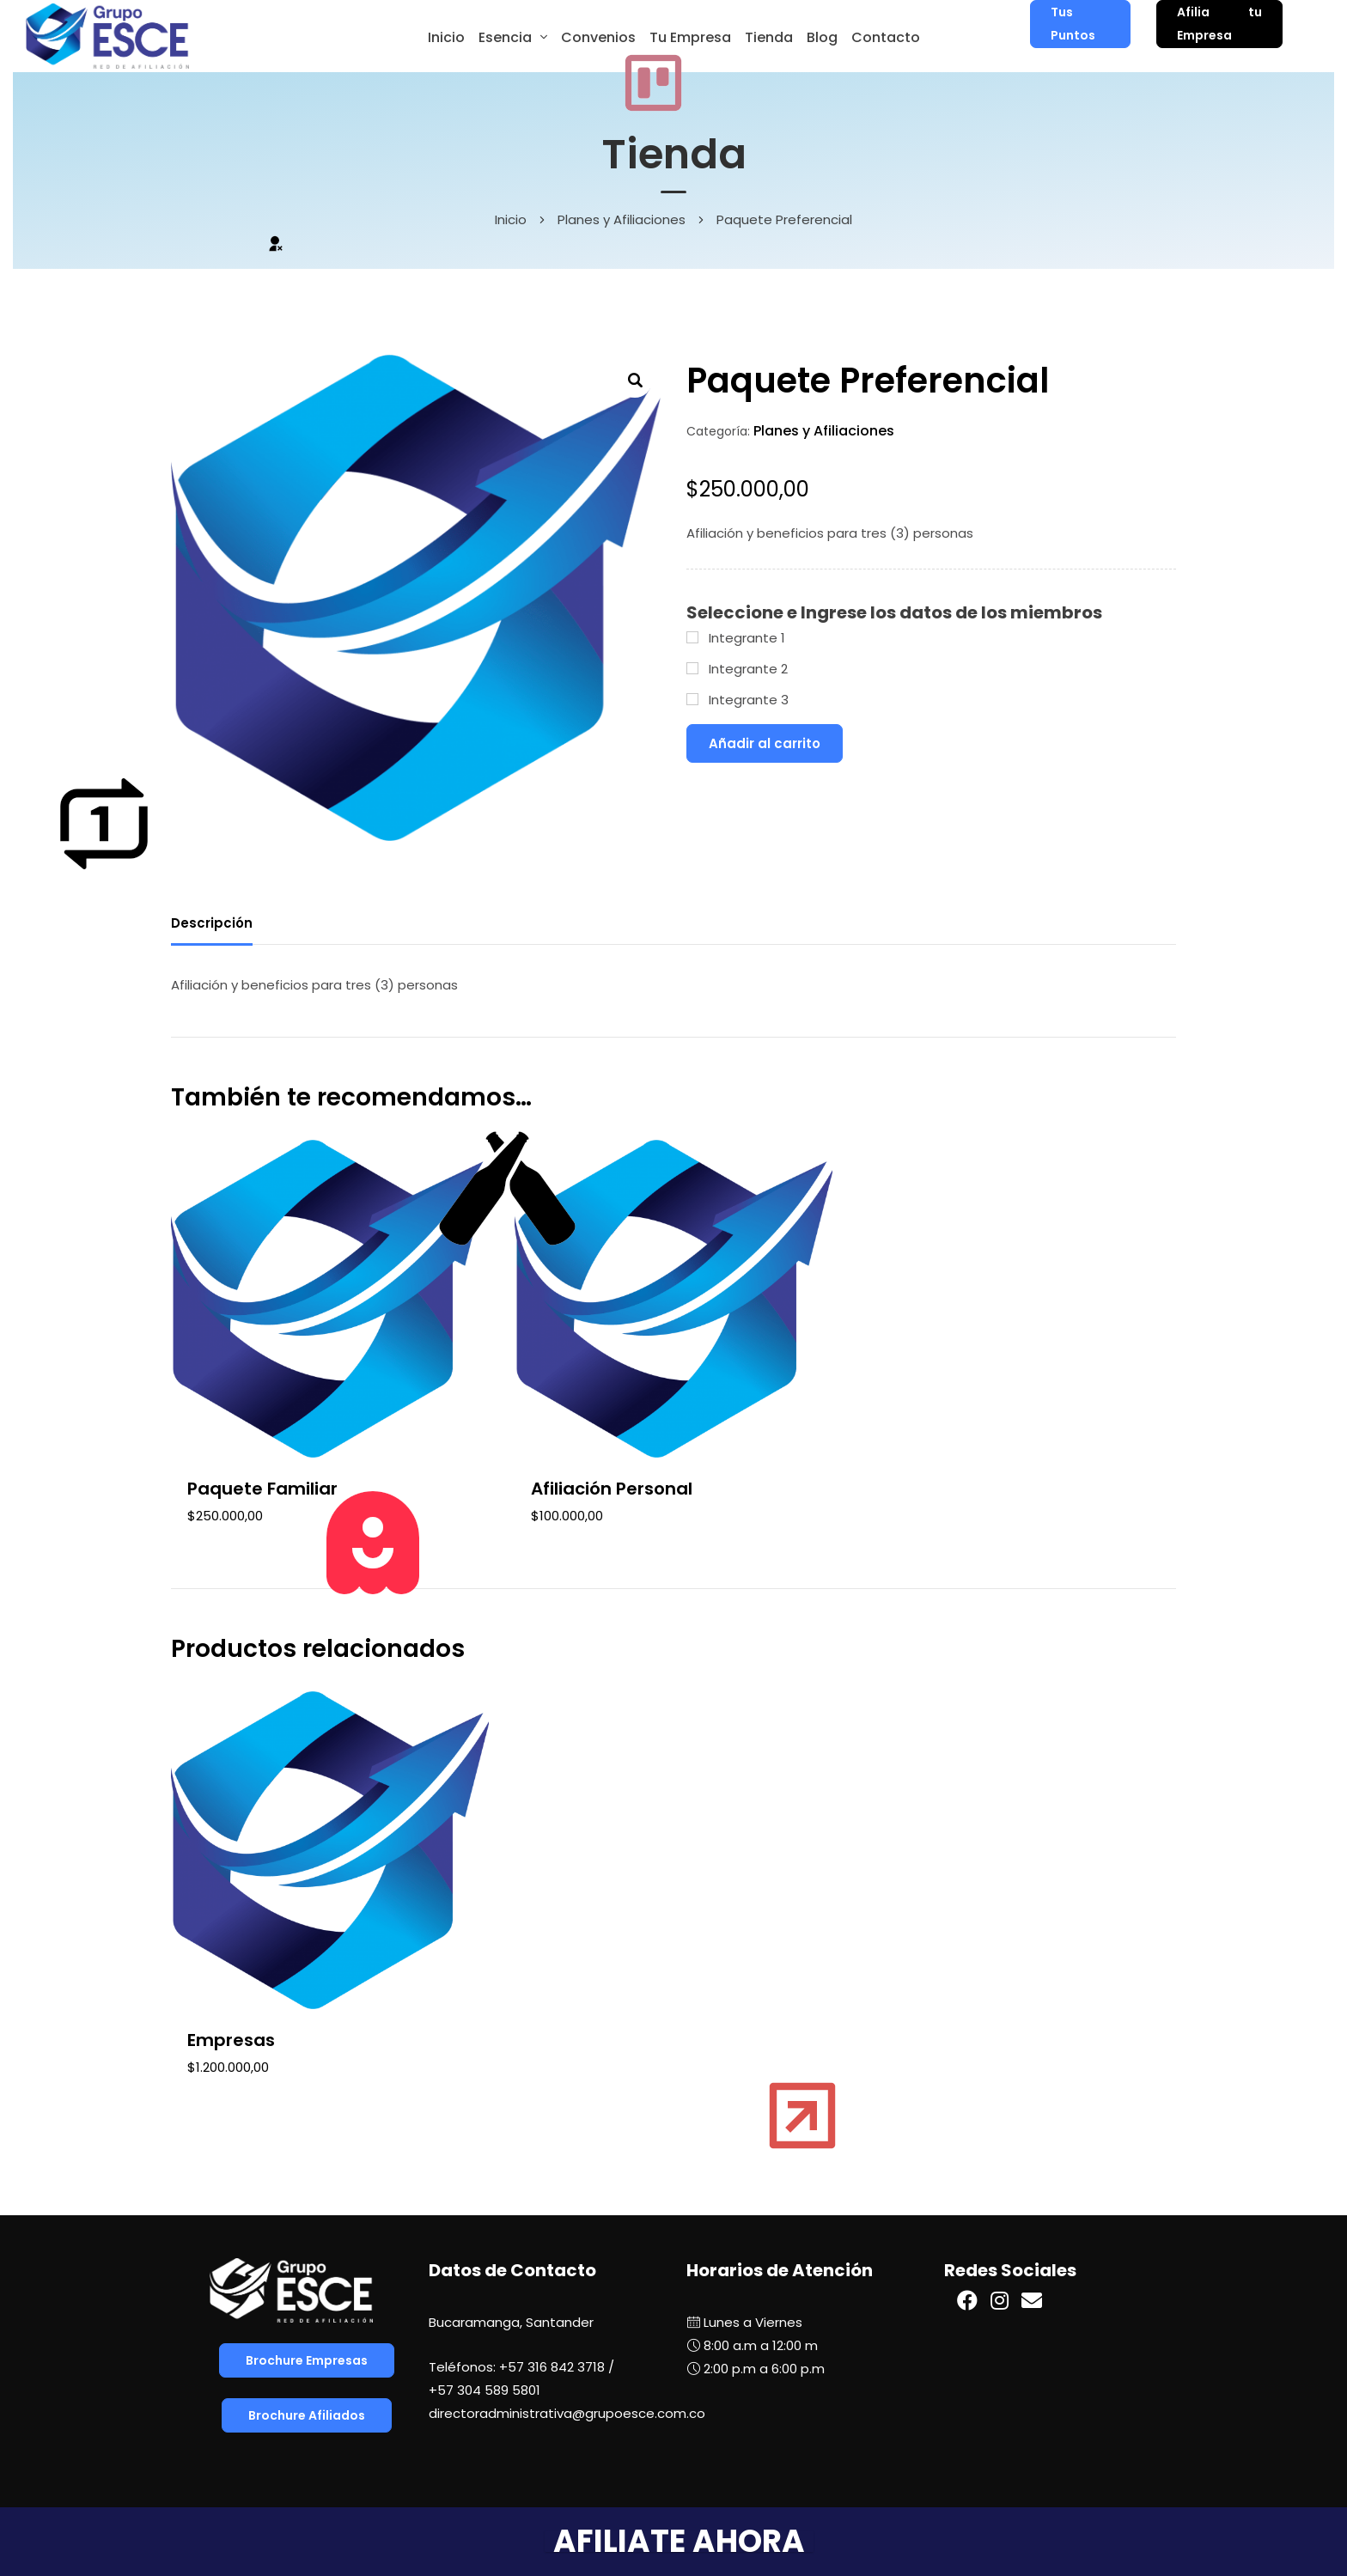 This screenshot has height=2576, width=1347. I want to click on open link in new window, so click(802, 2116).